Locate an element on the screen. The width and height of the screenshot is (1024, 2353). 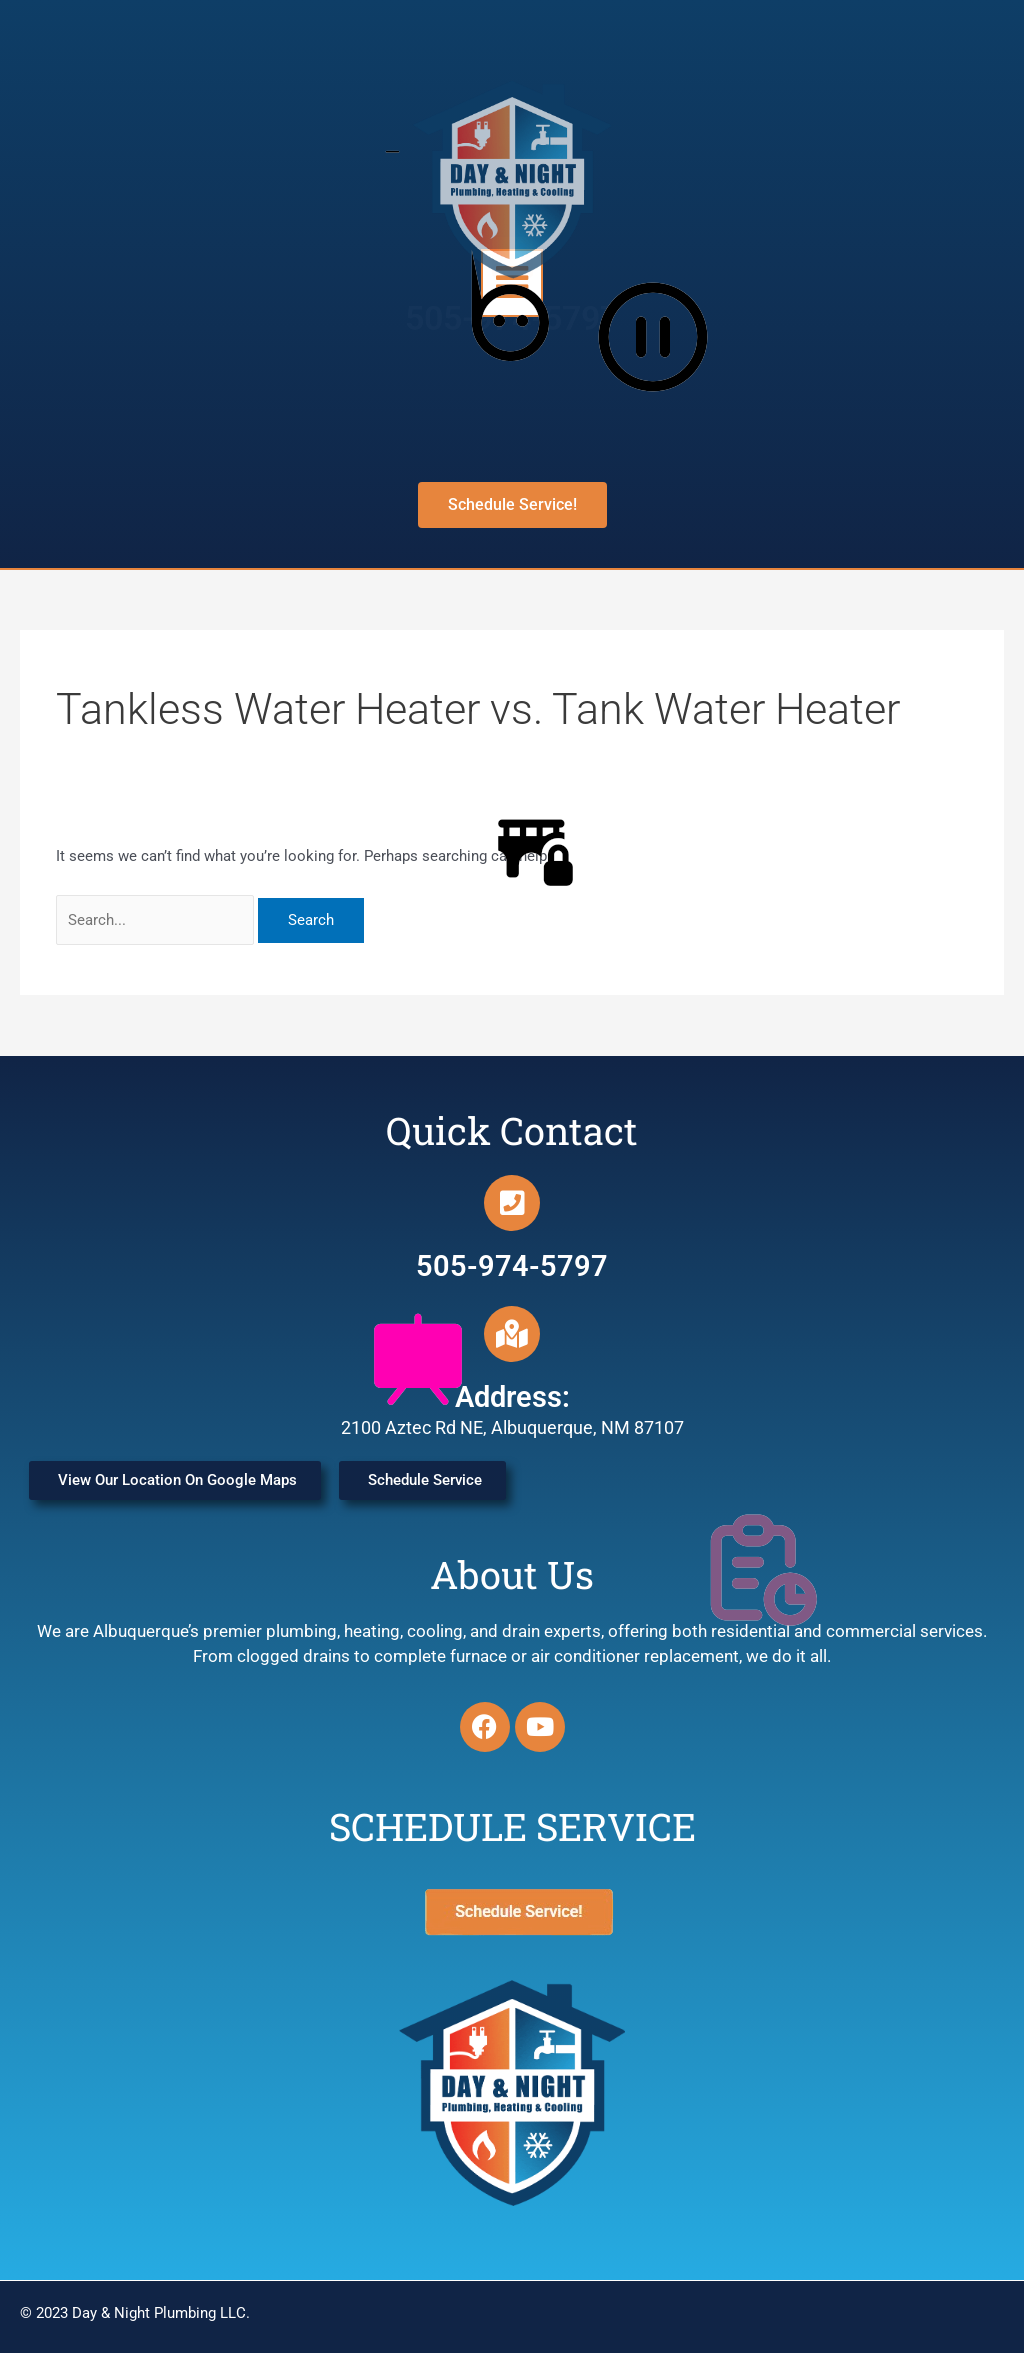
view report status or history is located at coordinates (758, 1567).